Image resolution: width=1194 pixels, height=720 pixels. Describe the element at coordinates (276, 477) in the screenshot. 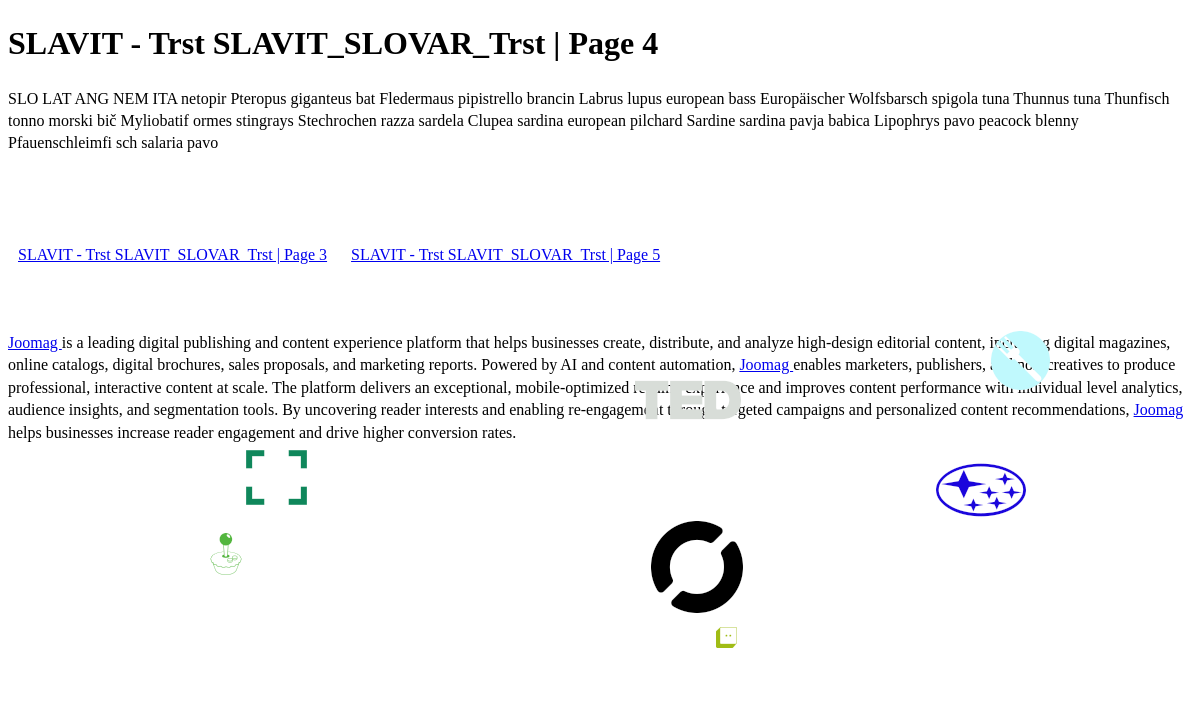

I see `enter fullscreen mode` at that location.